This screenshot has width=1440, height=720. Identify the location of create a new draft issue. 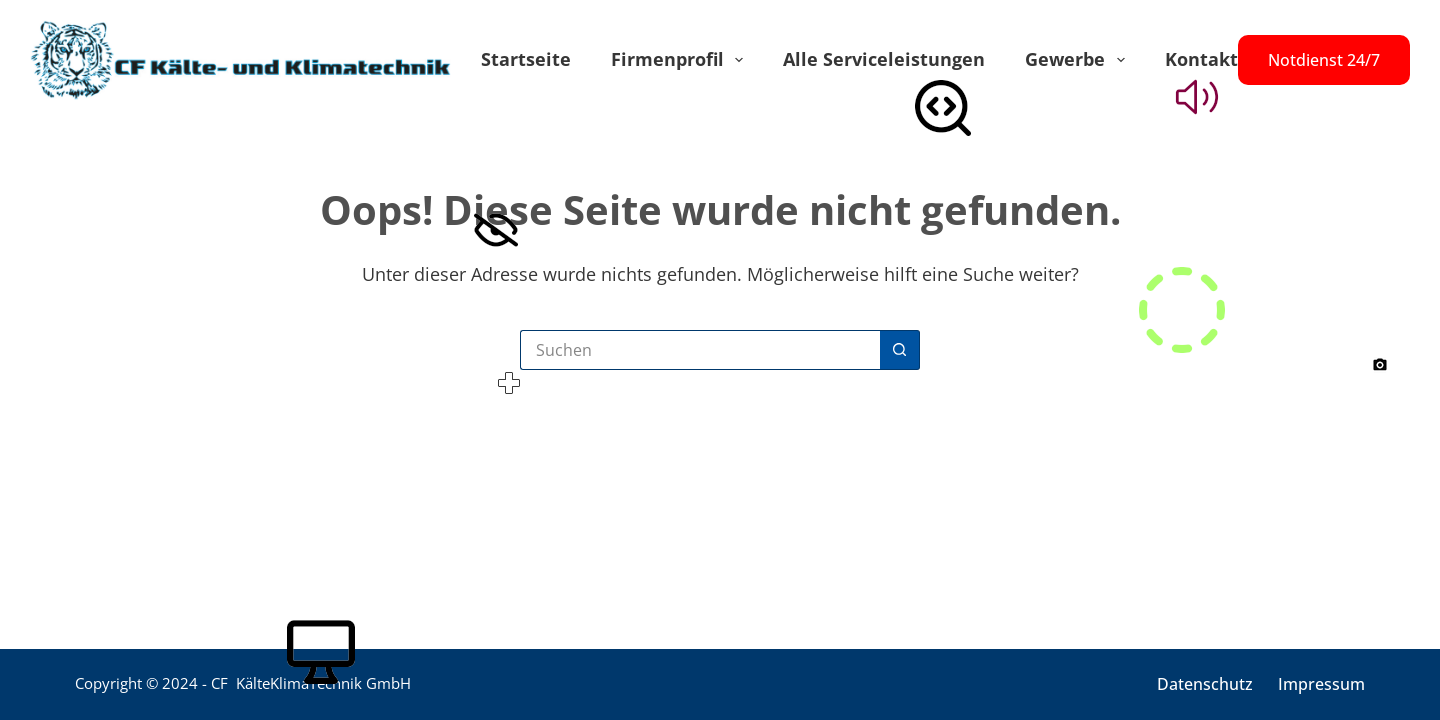
(1182, 310).